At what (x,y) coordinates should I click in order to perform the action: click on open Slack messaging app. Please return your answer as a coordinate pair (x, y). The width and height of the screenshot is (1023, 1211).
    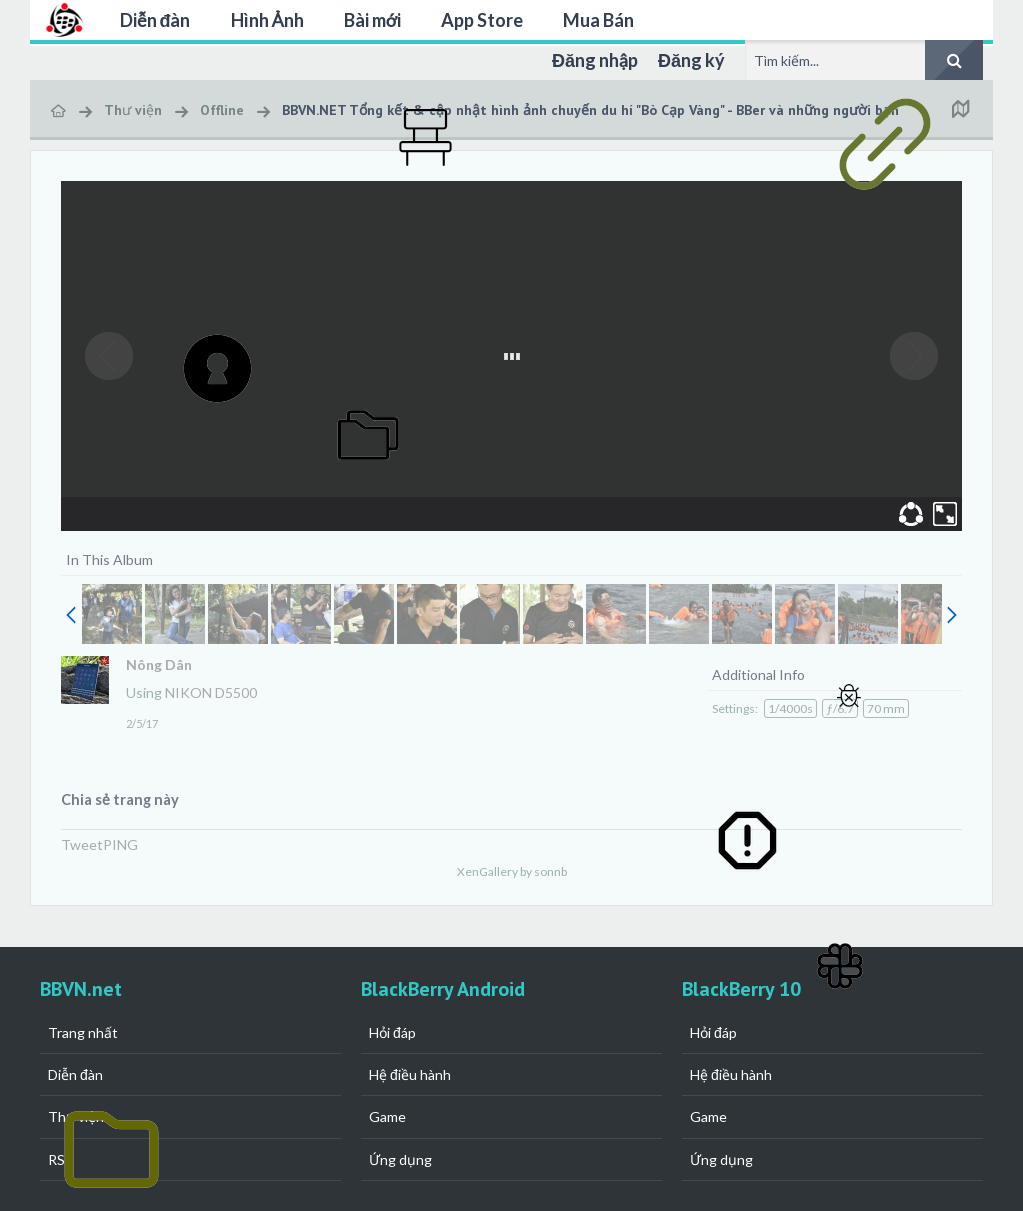
    Looking at the image, I should click on (840, 966).